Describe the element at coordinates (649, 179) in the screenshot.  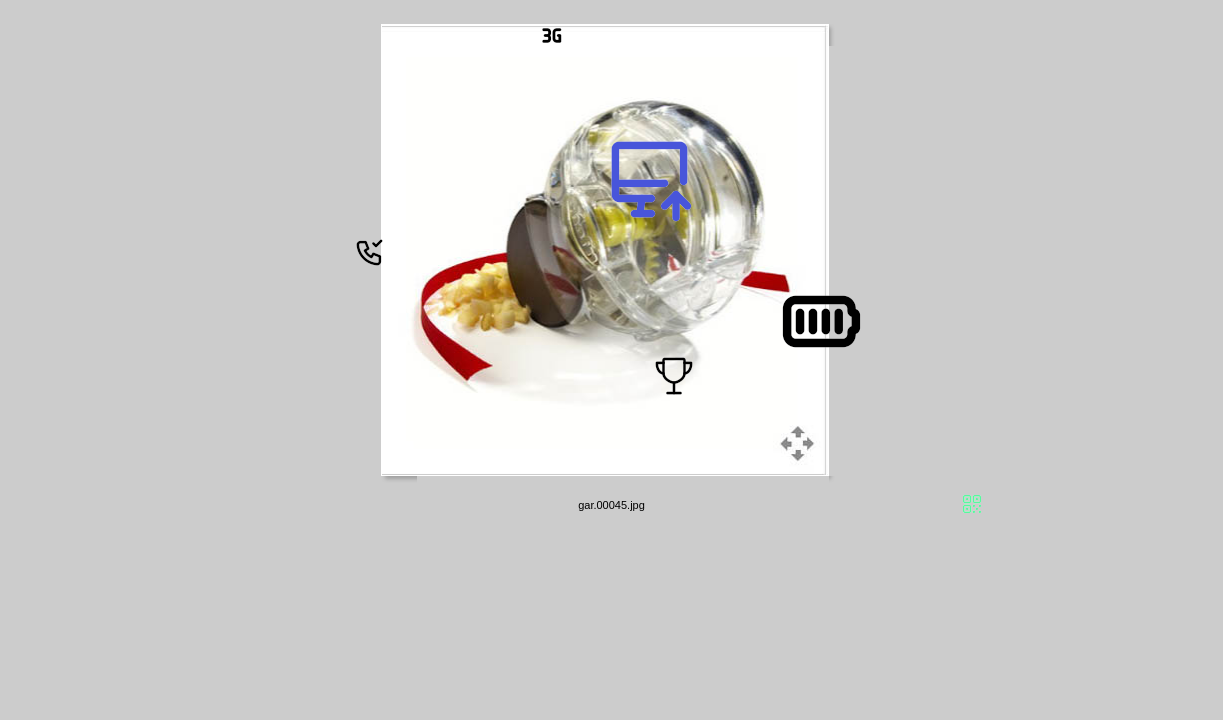
I see `upload content to desktop computer` at that location.